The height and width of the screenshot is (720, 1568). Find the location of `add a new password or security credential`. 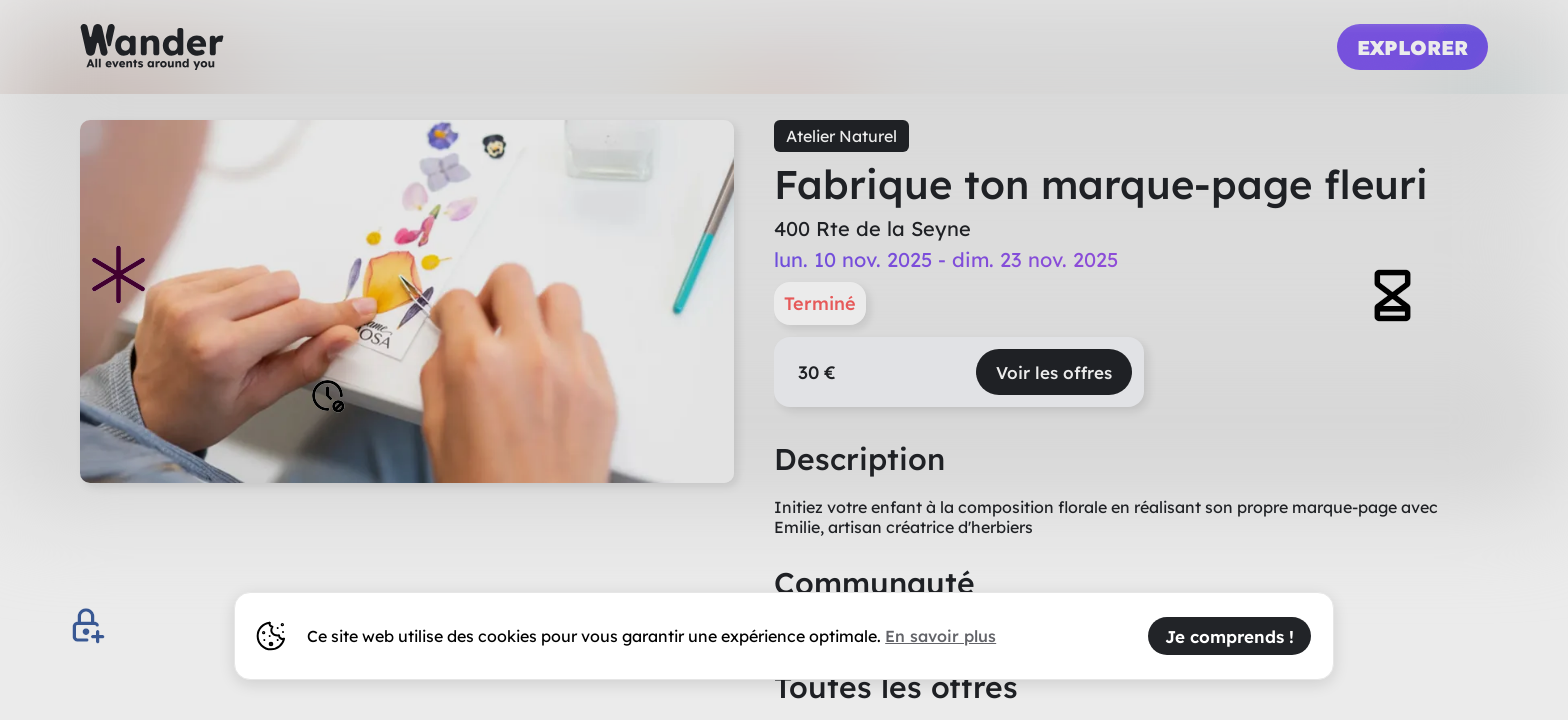

add a new password or security credential is located at coordinates (86, 625).